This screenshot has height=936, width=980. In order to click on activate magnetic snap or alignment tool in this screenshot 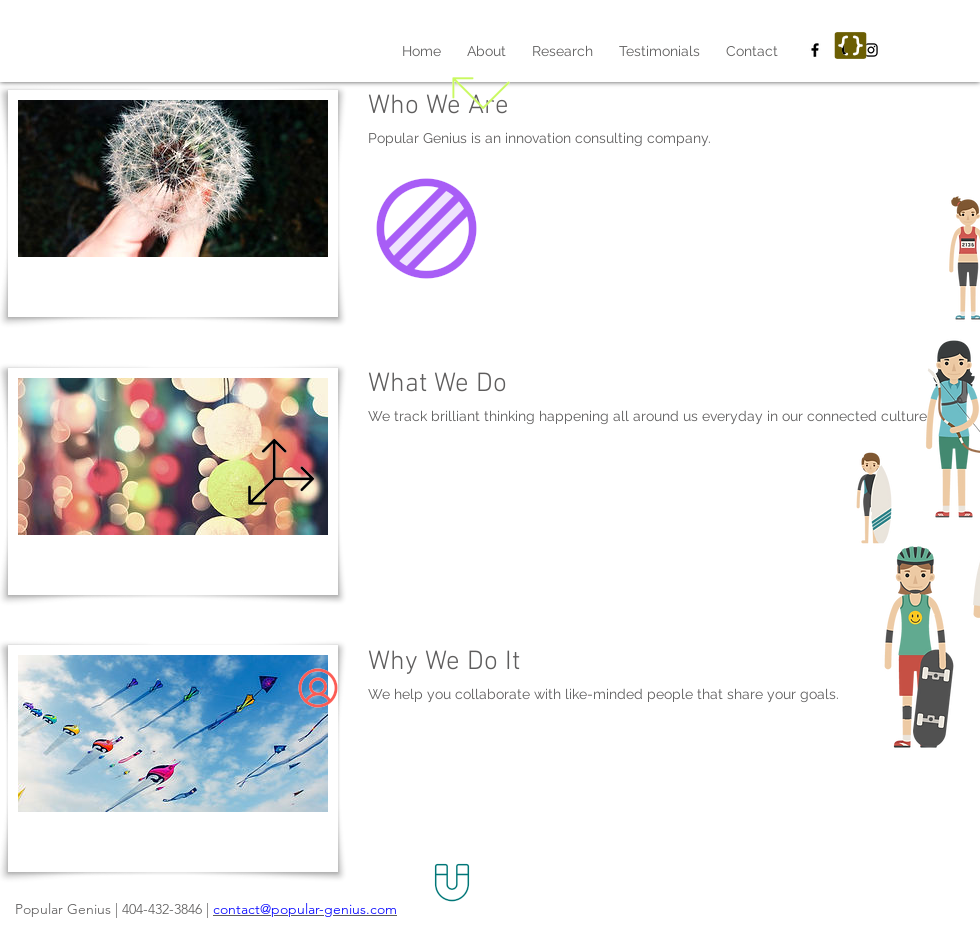, I will do `click(452, 881)`.